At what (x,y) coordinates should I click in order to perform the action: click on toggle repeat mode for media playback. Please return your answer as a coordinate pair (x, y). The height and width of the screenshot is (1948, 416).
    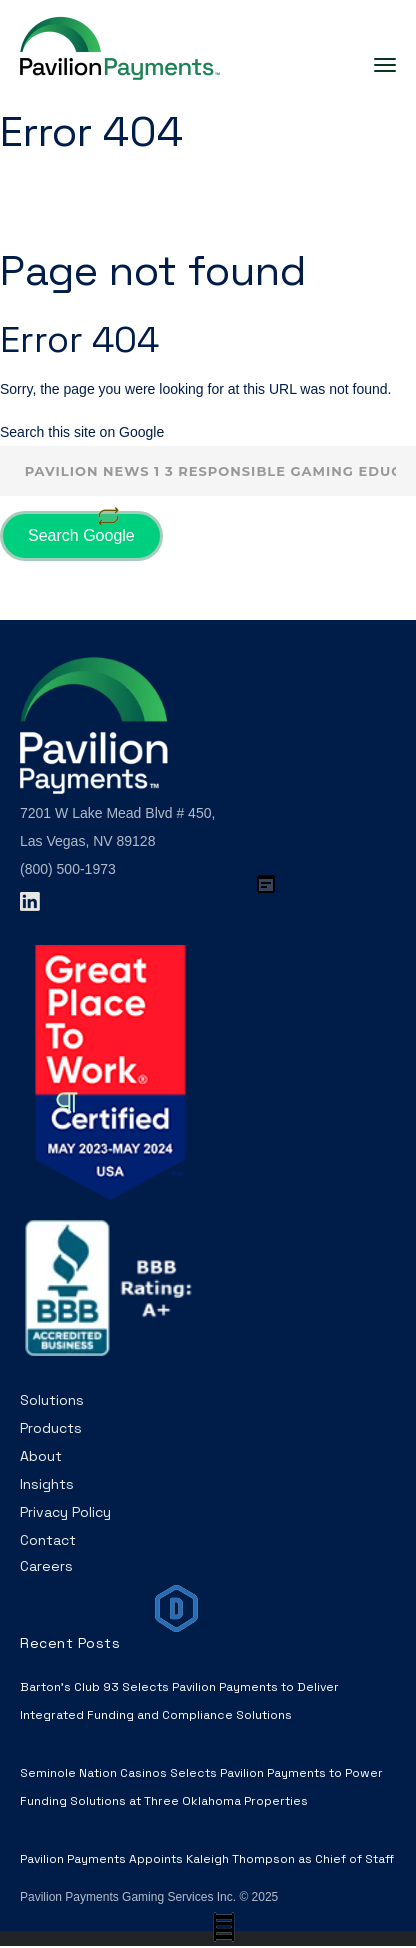
    Looking at the image, I should click on (108, 516).